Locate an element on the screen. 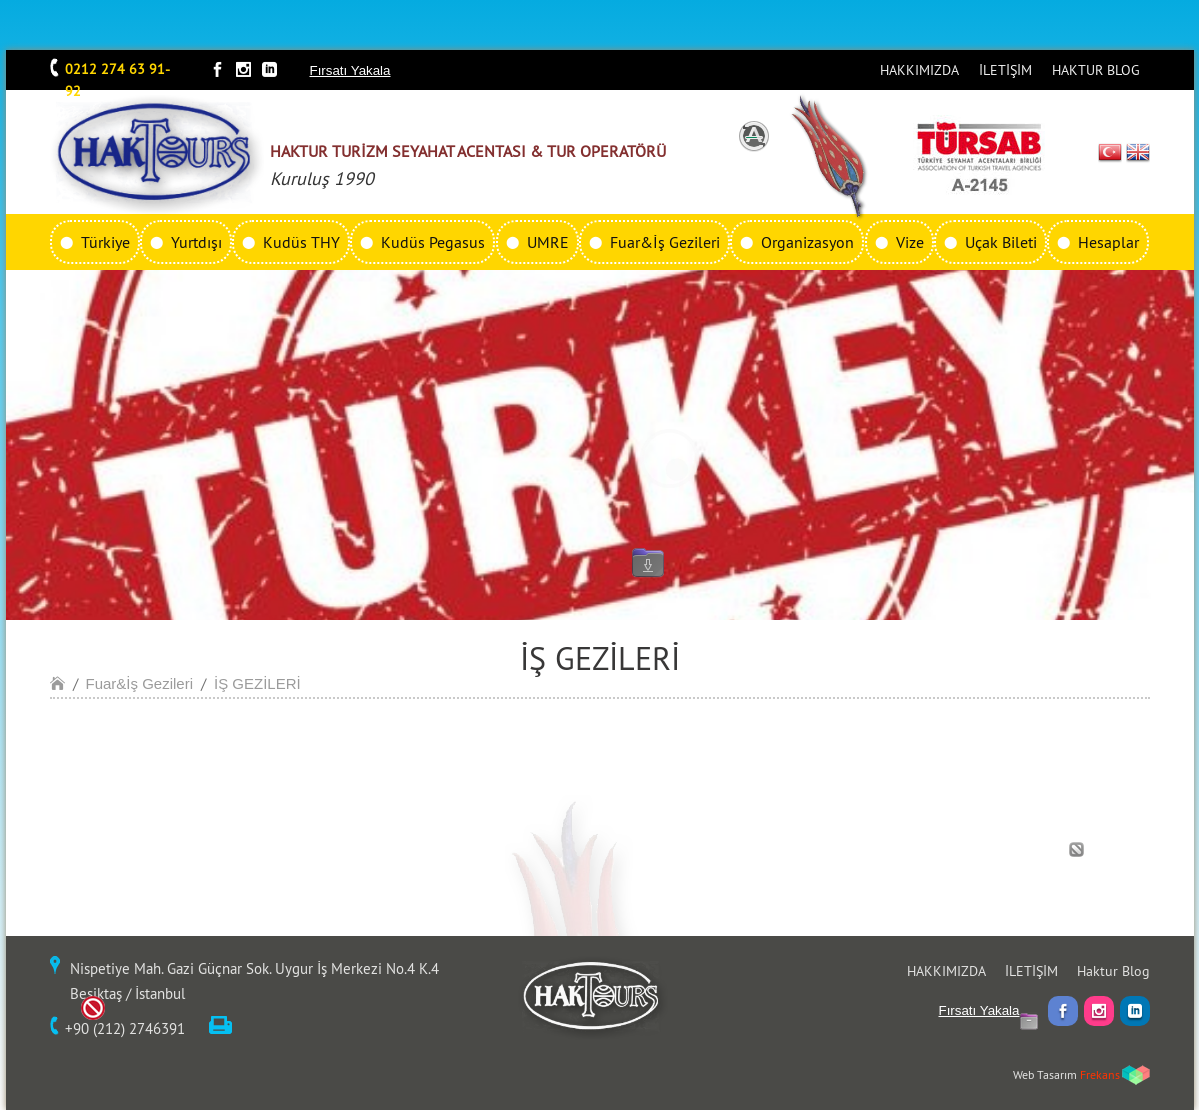  open the file manager application is located at coordinates (1029, 1021).